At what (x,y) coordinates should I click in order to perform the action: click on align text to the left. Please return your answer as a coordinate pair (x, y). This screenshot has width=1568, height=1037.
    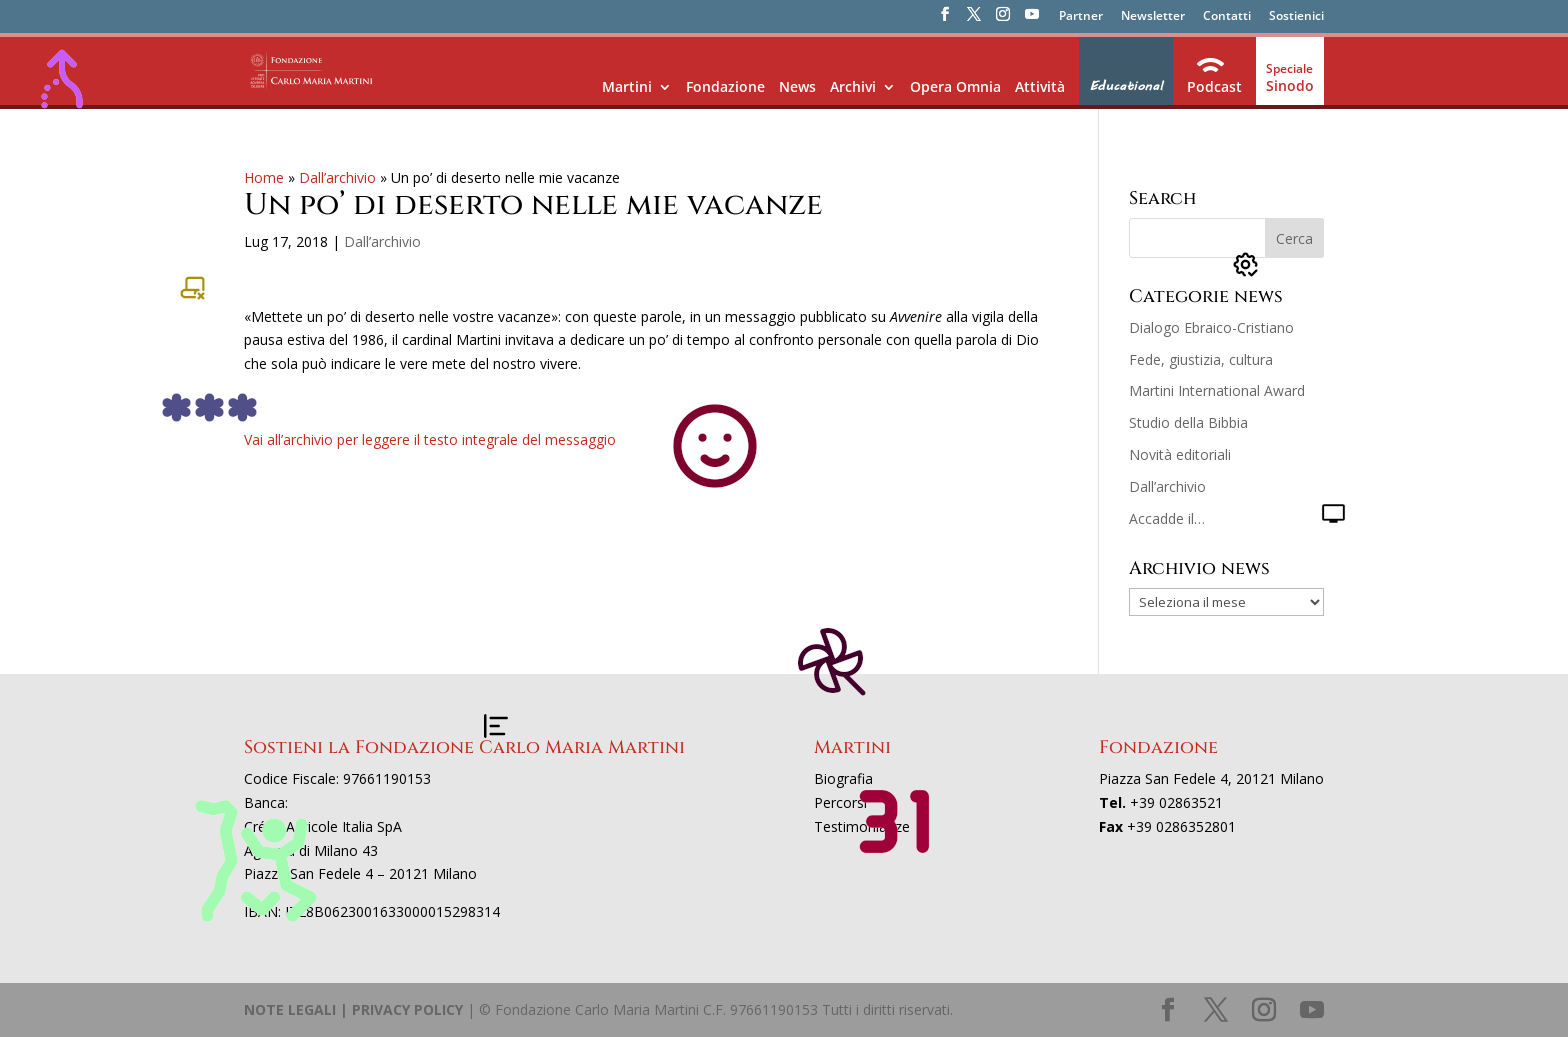
    Looking at the image, I should click on (496, 726).